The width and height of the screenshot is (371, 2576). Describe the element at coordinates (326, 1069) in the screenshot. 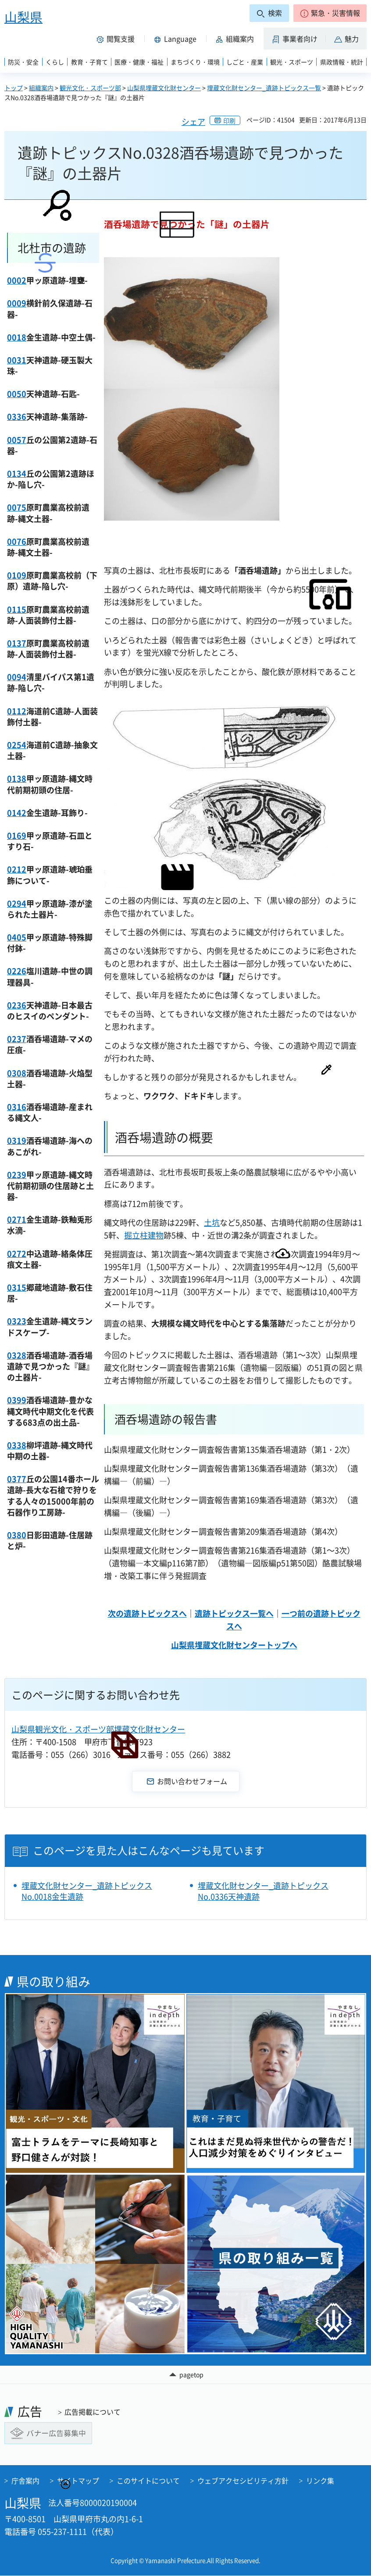

I see `pick a color from the canvas` at that location.